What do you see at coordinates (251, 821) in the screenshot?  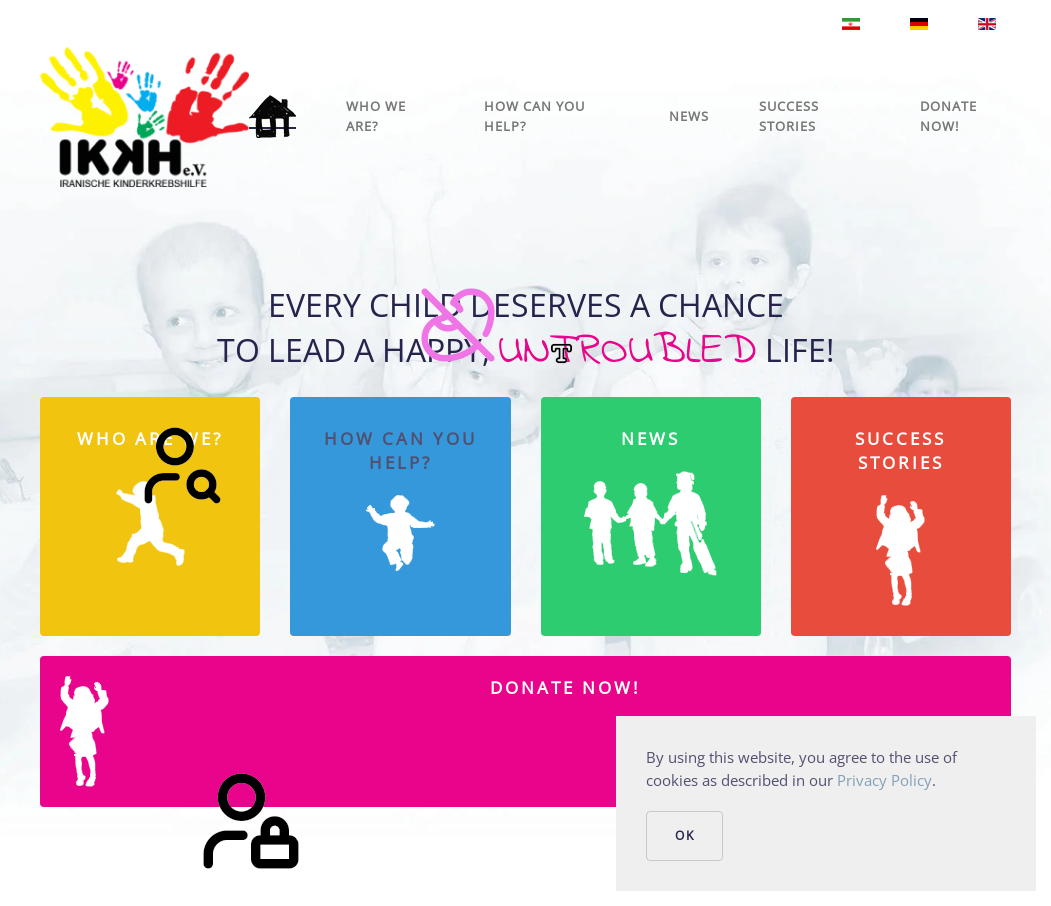 I see `lock or restrict a user account` at bounding box center [251, 821].